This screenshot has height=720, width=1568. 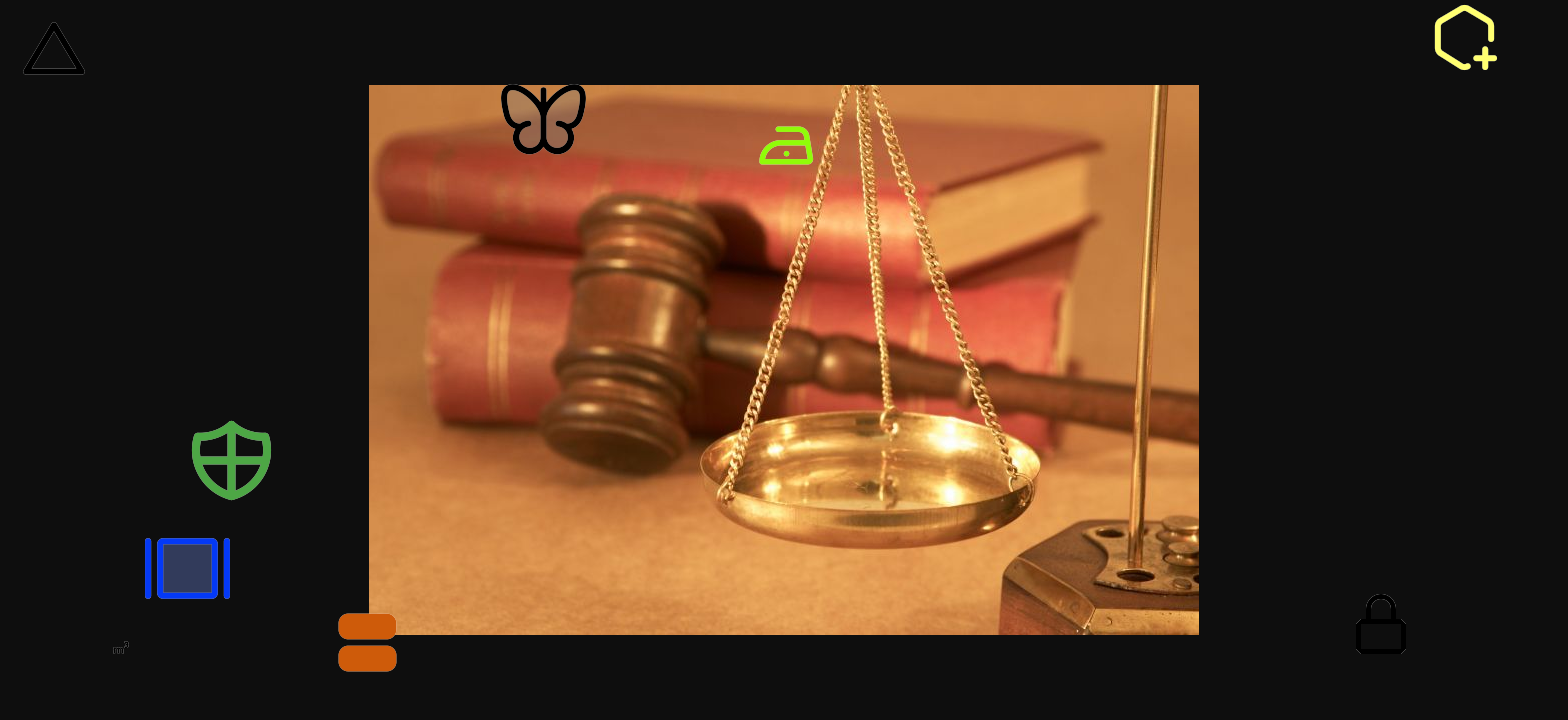 What do you see at coordinates (231, 460) in the screenshot?
I see `privacy or security settings with multiple protection layers` at bounding box center [231, 460].